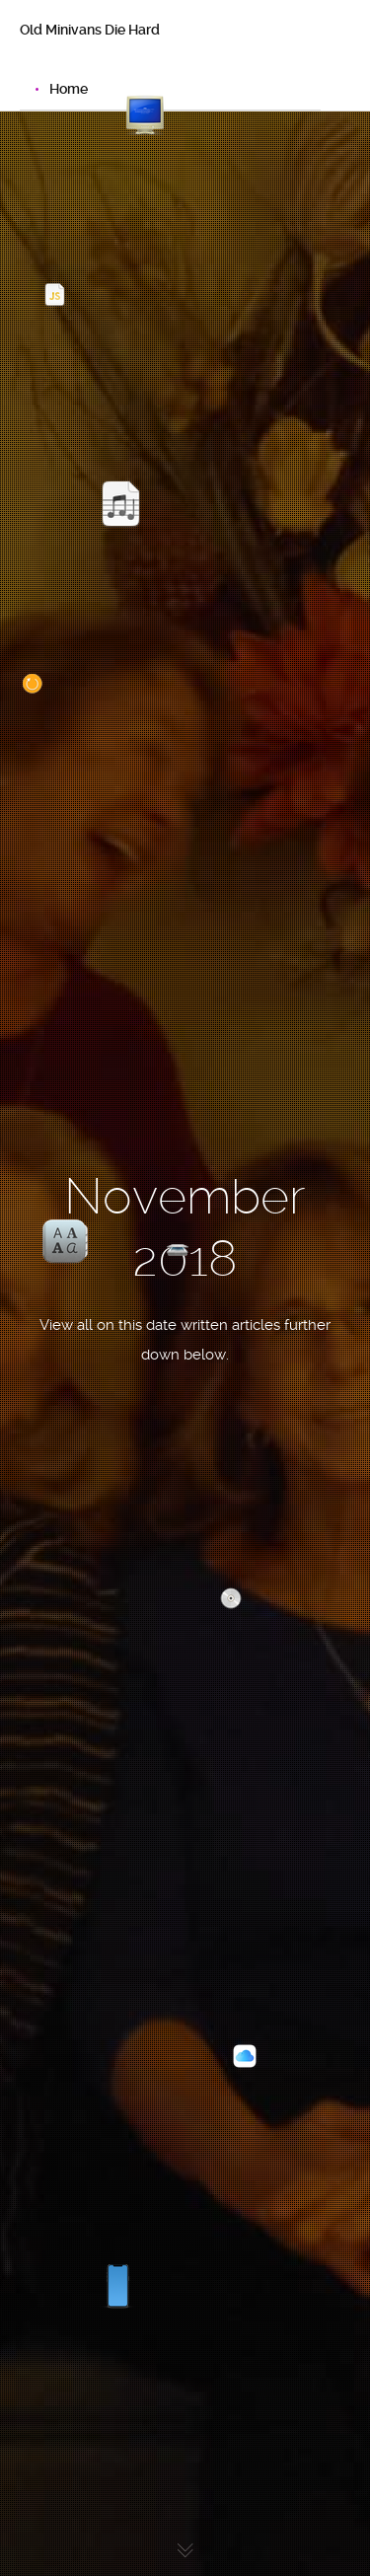 This screenshot has height=2576, width=370. I want to click on unmount or eject a CD/DVD drive, so click(231, 1598).